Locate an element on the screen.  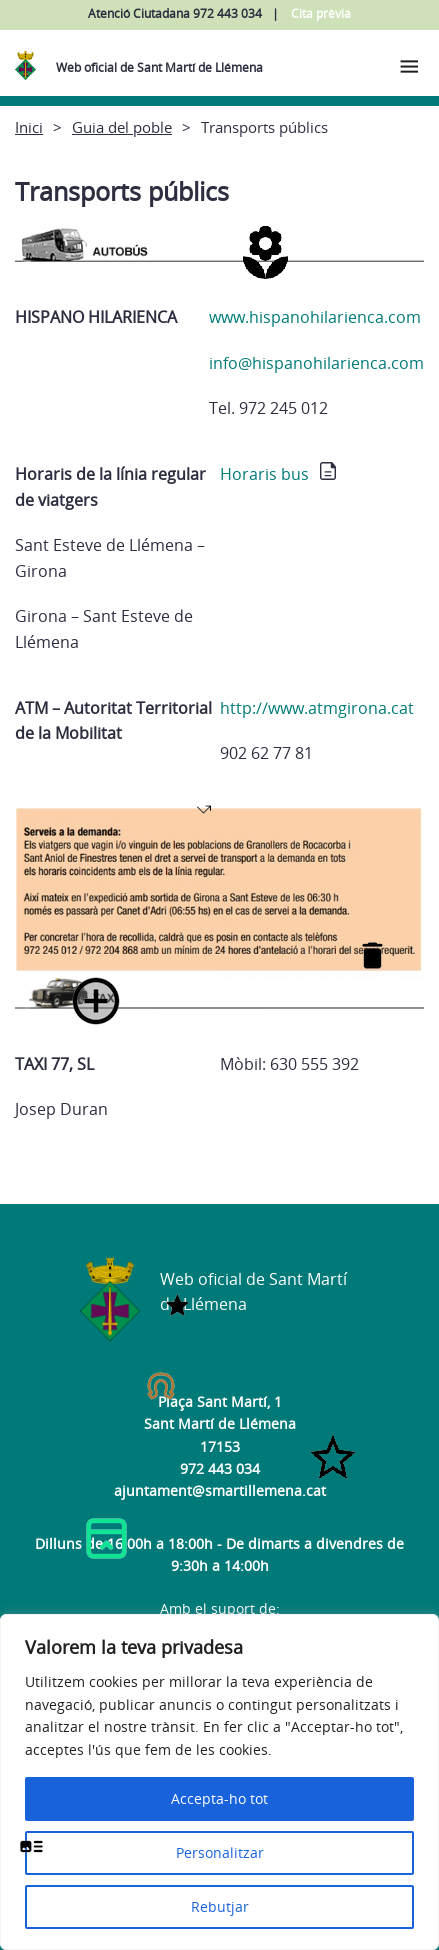
reply to a message is located at coordinates (204, 809).